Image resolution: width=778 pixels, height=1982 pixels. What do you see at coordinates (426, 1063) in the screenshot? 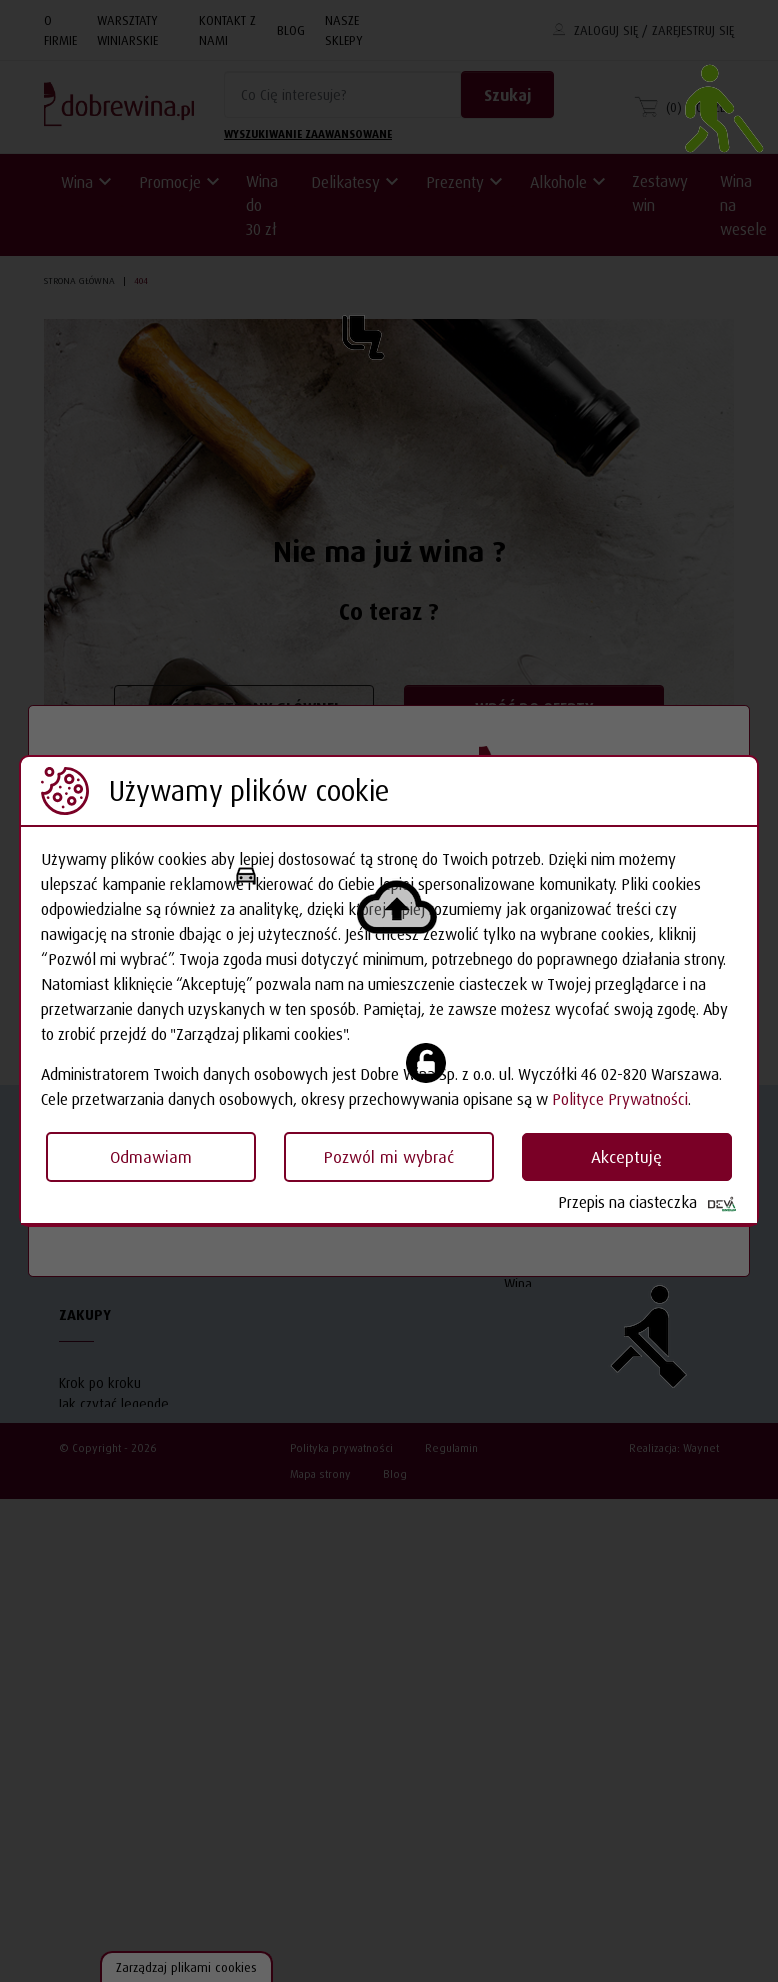
I see `view public feed content` at bounding box center [426, 1063].